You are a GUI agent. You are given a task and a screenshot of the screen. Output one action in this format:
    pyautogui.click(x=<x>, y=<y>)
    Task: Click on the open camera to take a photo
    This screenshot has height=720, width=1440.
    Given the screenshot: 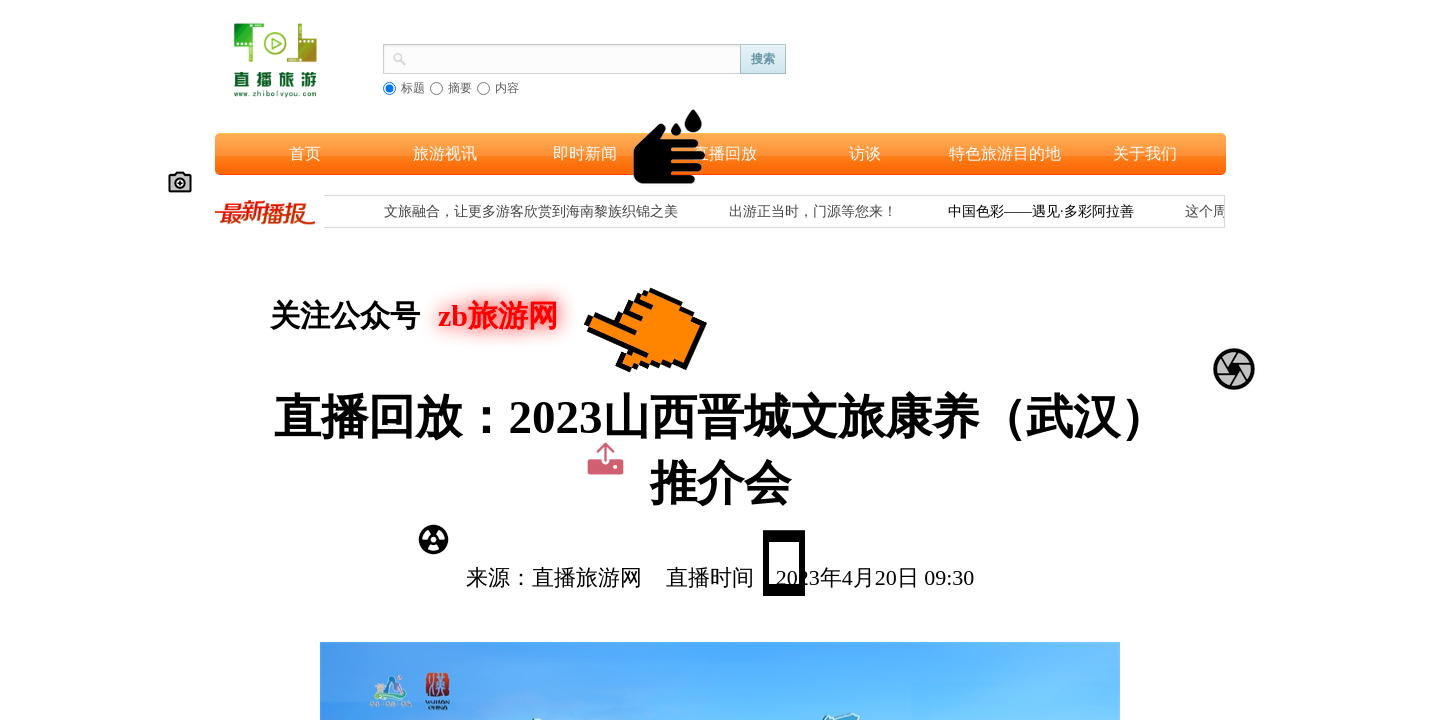 What is the action you would take?
    pyautogui.click(x=1234, y=369)
    